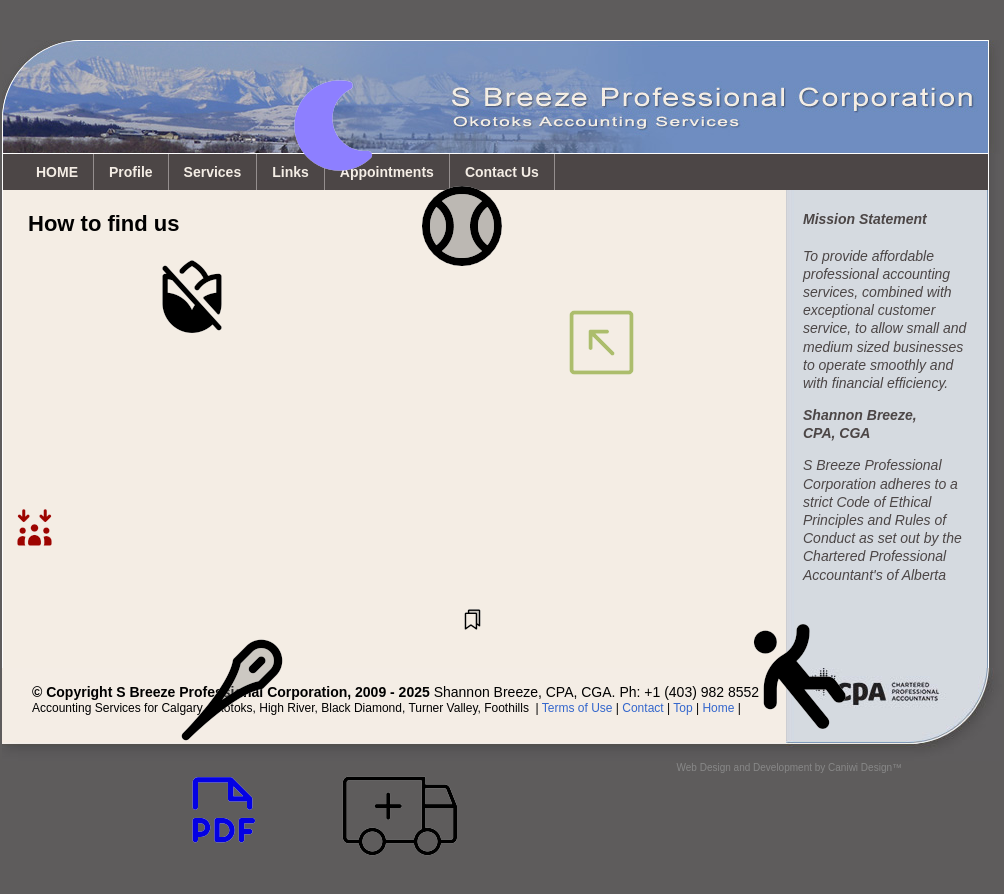  I want to click on indicates a slip or fall hazard warning, so click(796, 676).